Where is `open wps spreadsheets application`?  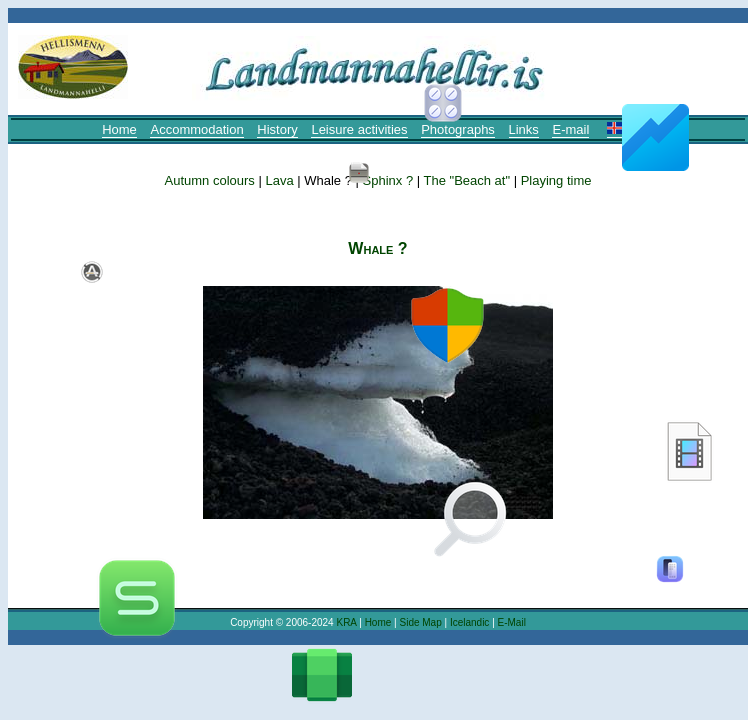 open wps spreadsheets application is located at coordinates (137, 598).